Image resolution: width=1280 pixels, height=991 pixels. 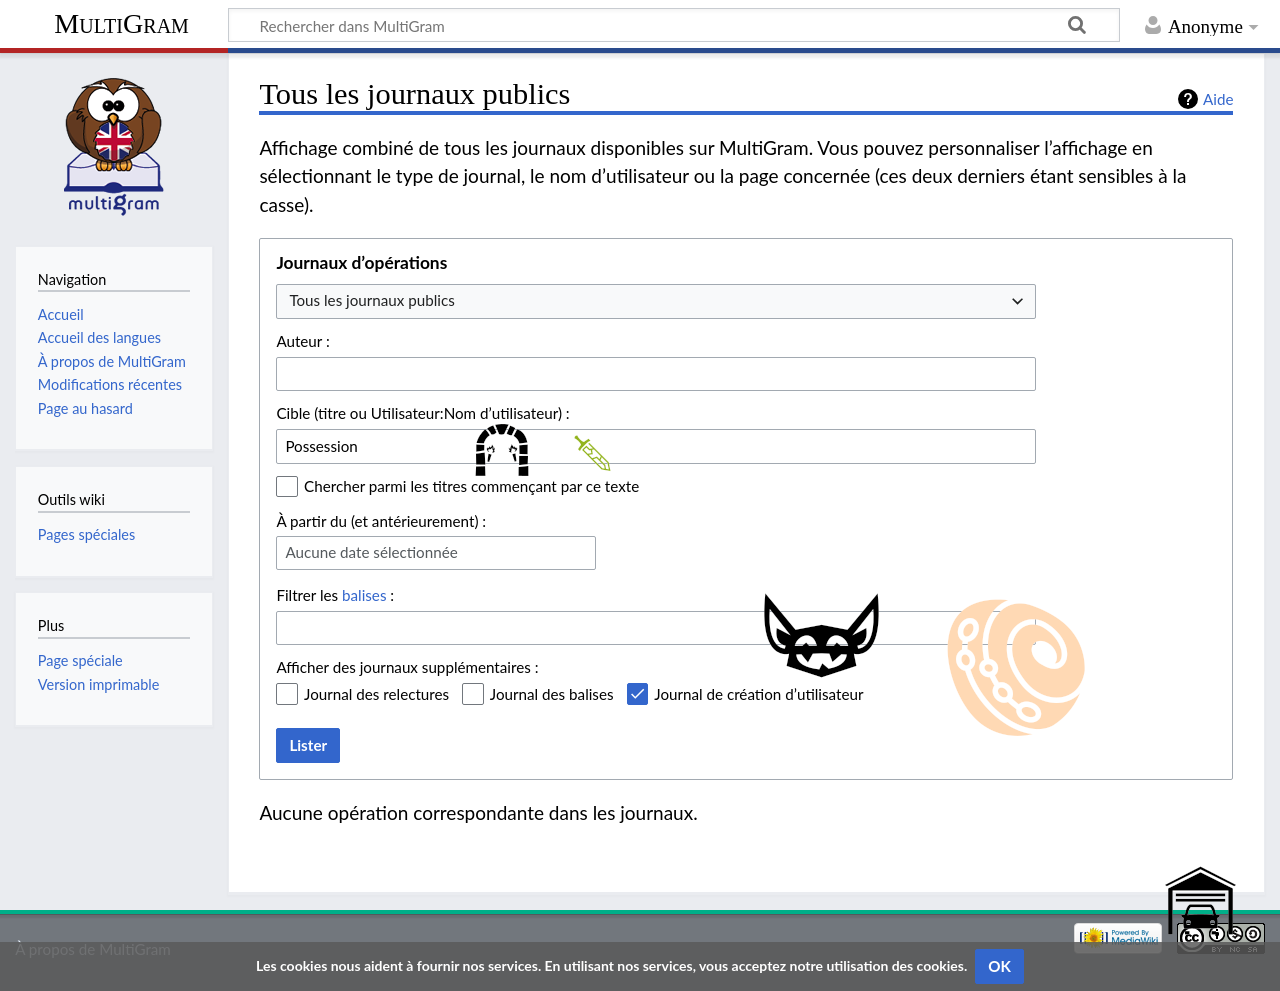 I want to click on enter a dungeon or underground level, so click(x=502, y=450).